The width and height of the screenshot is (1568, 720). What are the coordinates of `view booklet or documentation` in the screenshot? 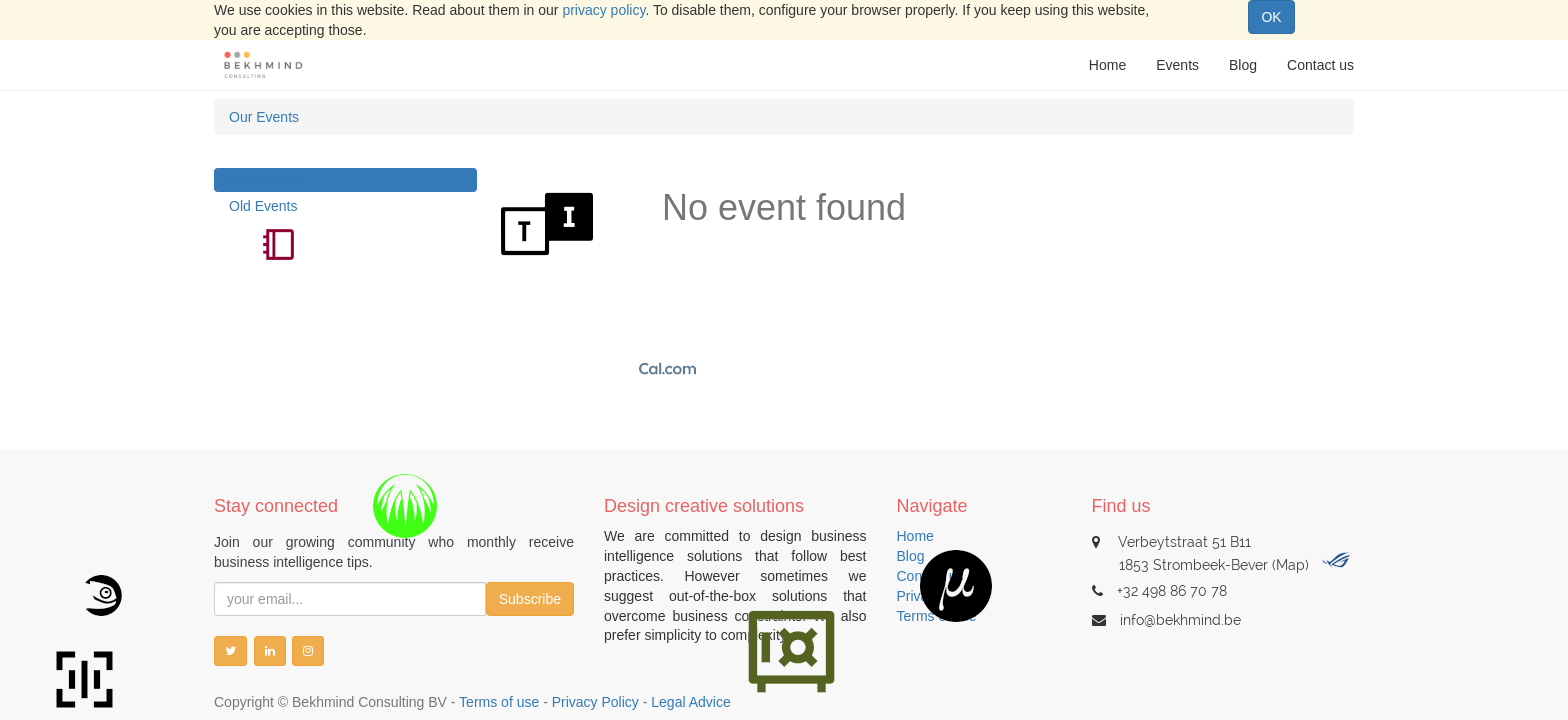 It's located at (278, 244).